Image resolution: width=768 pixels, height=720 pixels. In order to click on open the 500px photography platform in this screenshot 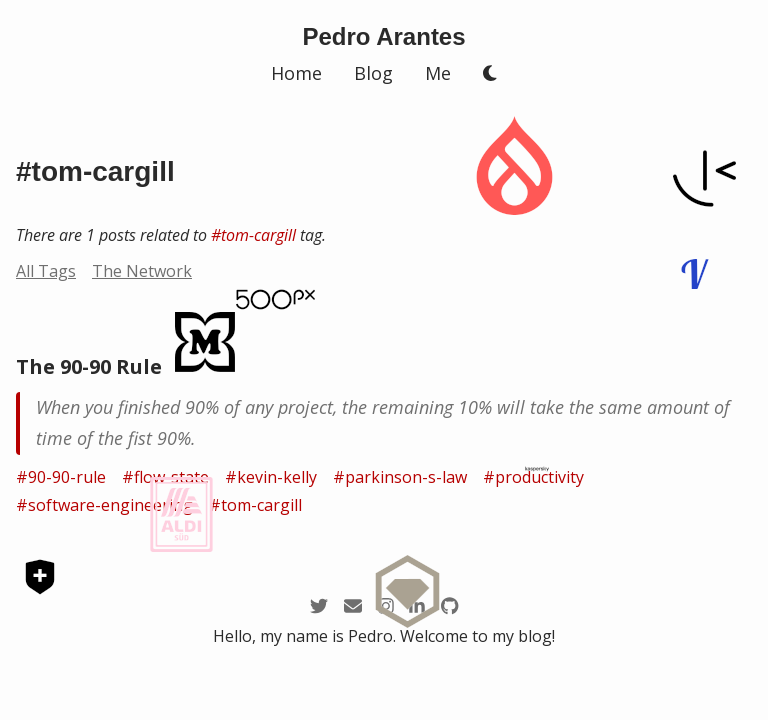, I will do `click(275, 299)`.